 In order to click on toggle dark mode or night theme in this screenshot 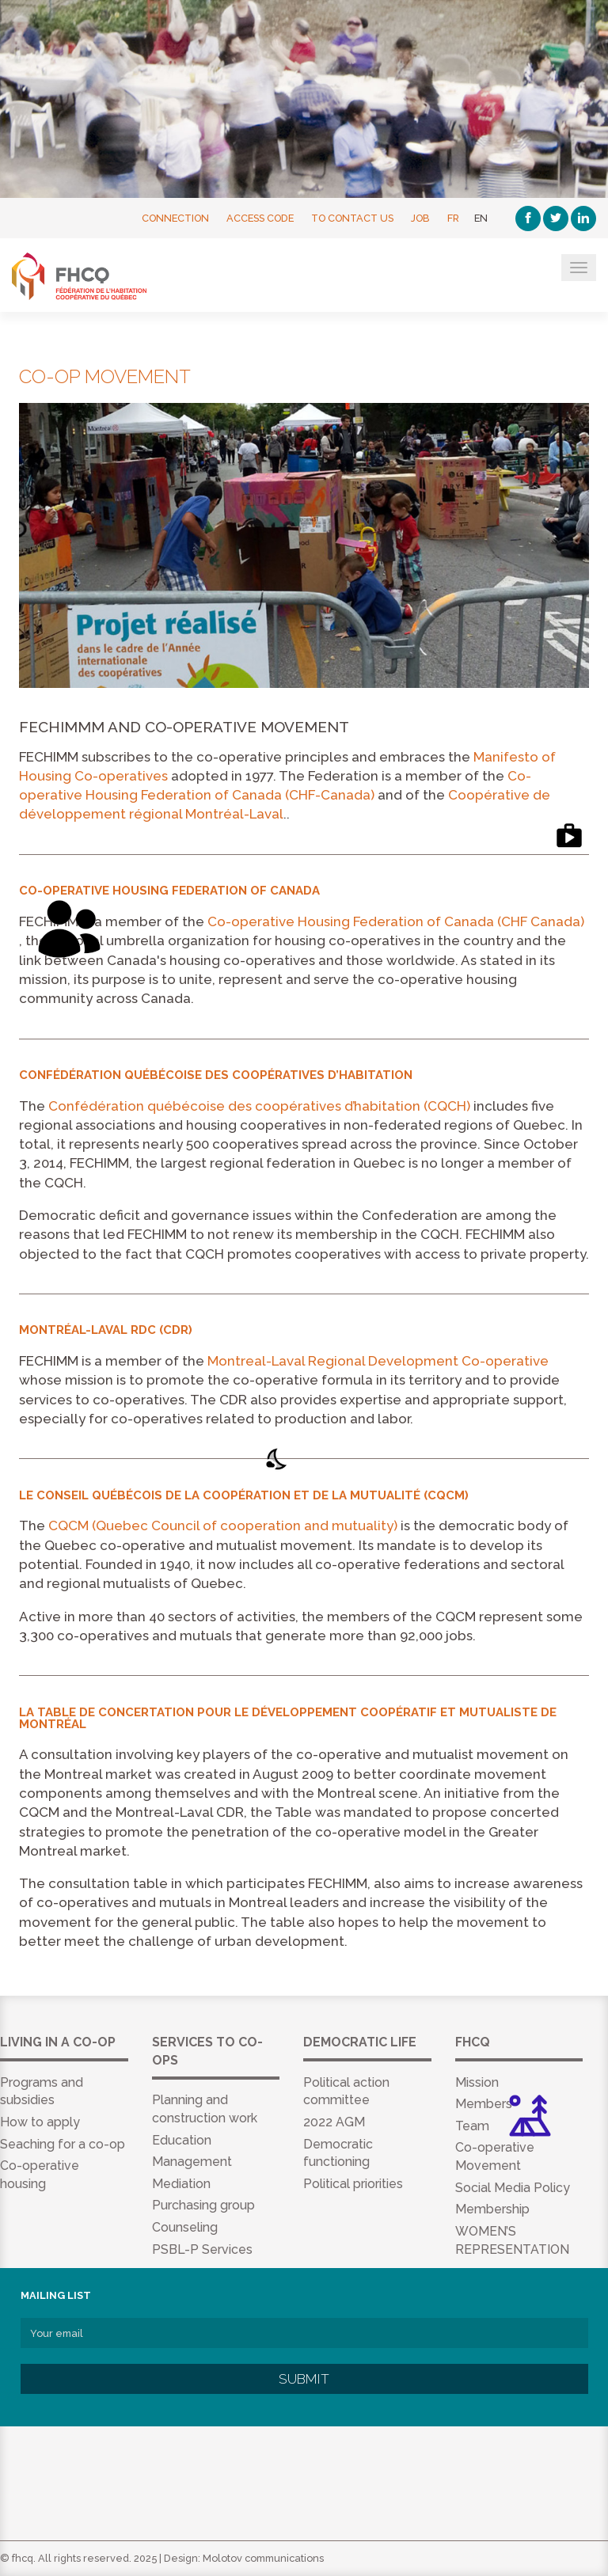, I will do `click(278, 1459)`.